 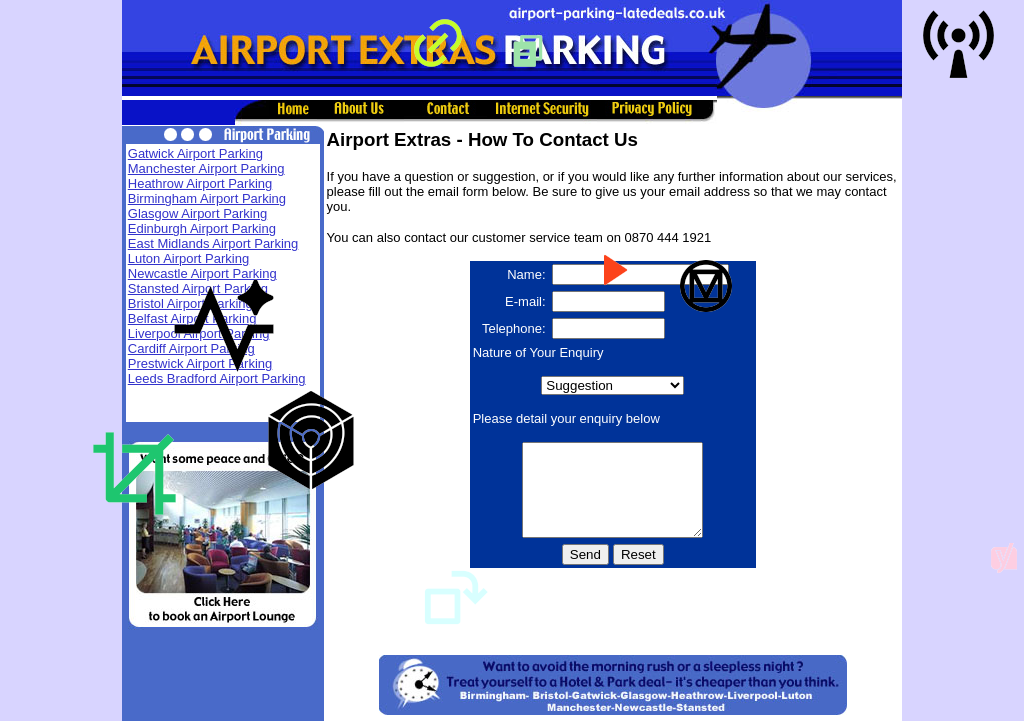 I want to click on rotate object clockwise, so click(x=454, y=597).